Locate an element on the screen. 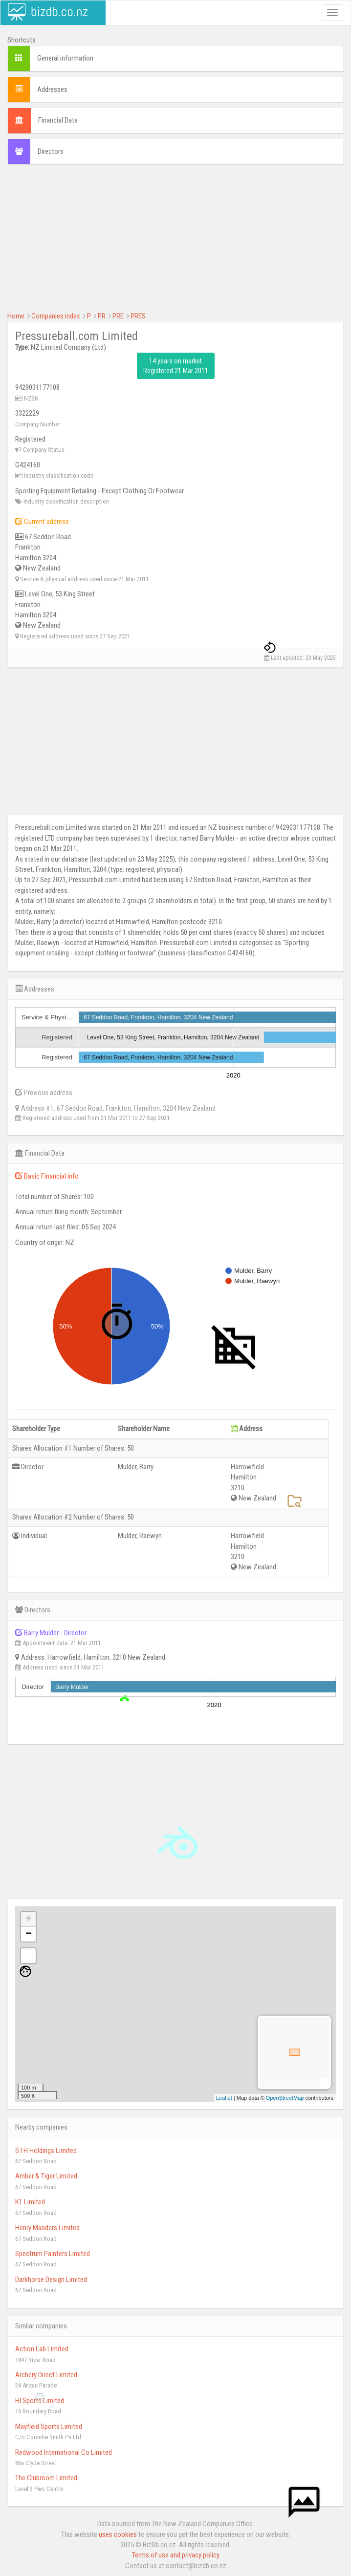 The height and width of the screenshot is (2576, 351). indicates a website or domain is unavailable is located at coordinates (235, 1346).